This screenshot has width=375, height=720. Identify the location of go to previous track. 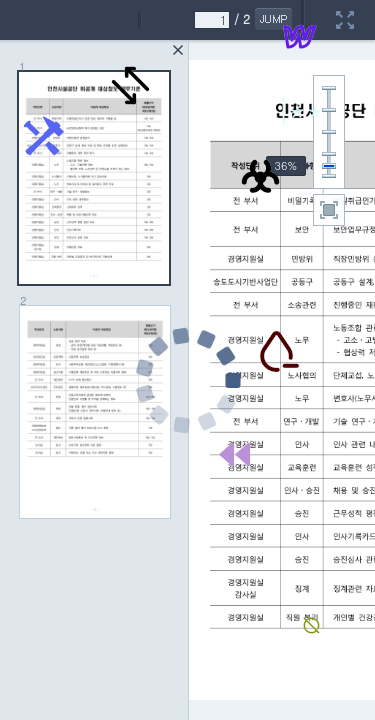
(235, 454).